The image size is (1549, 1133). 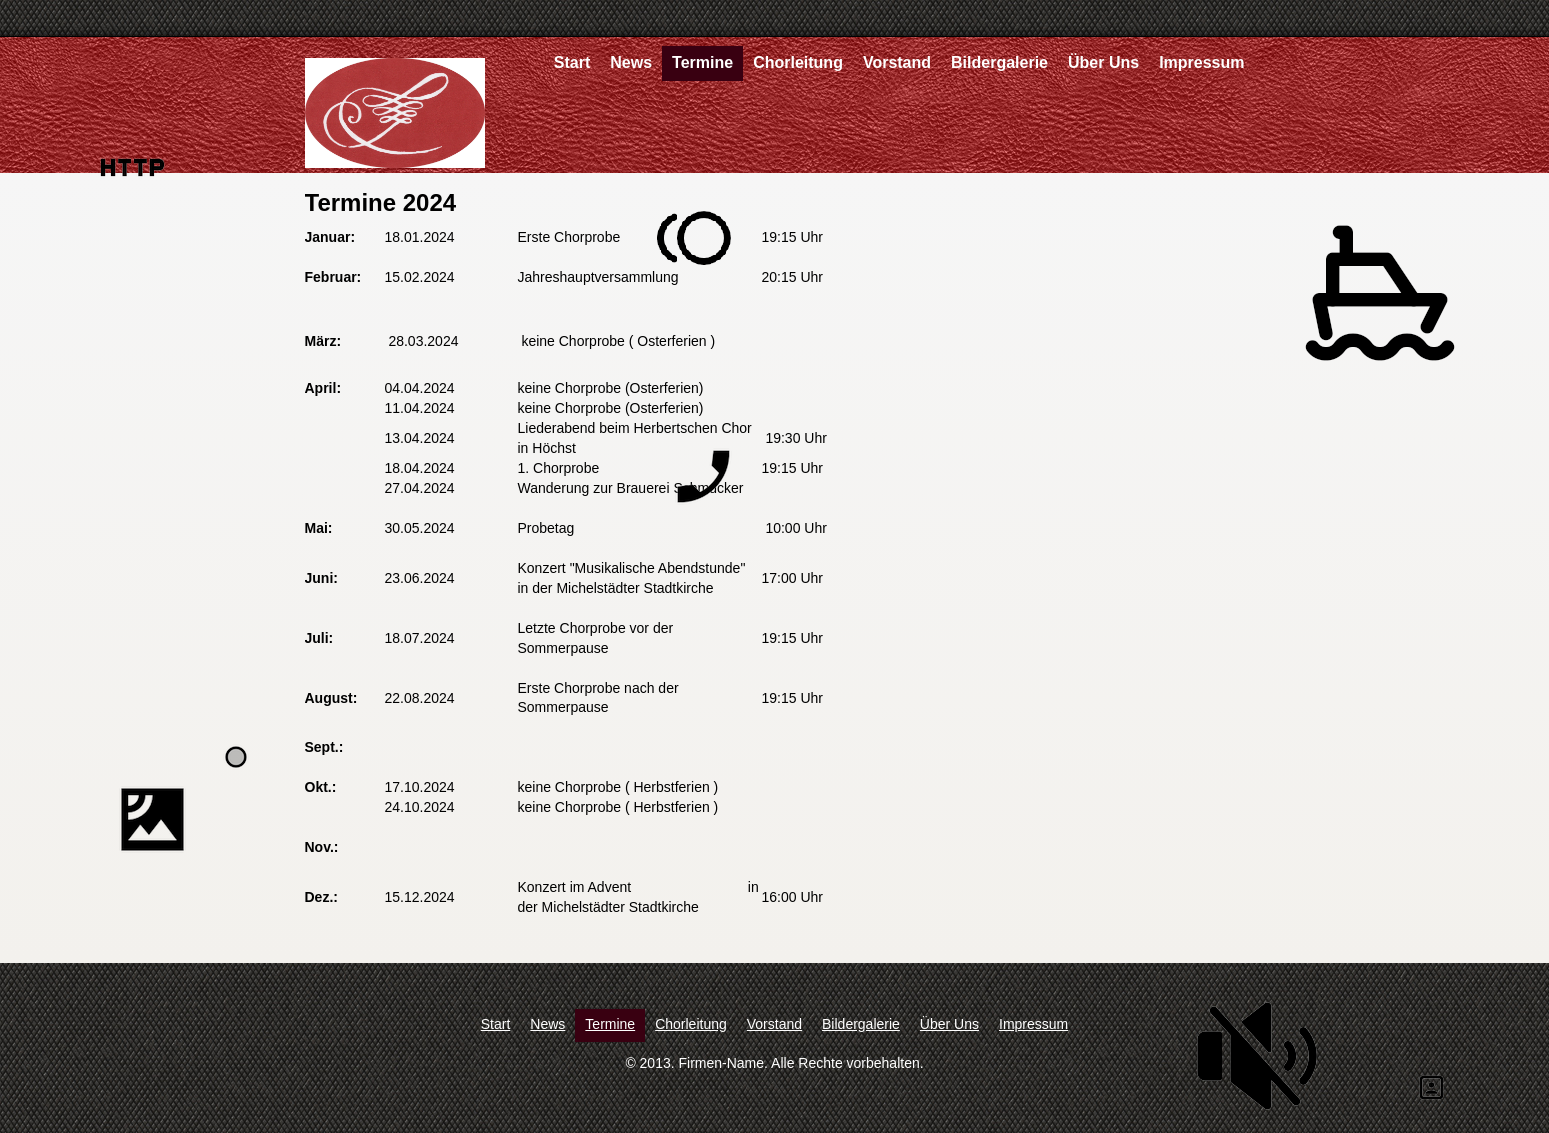 What do you see at coordinates (703, 476) in the screenshot?
I see `make a phone call` at bounding box center [703, 476].